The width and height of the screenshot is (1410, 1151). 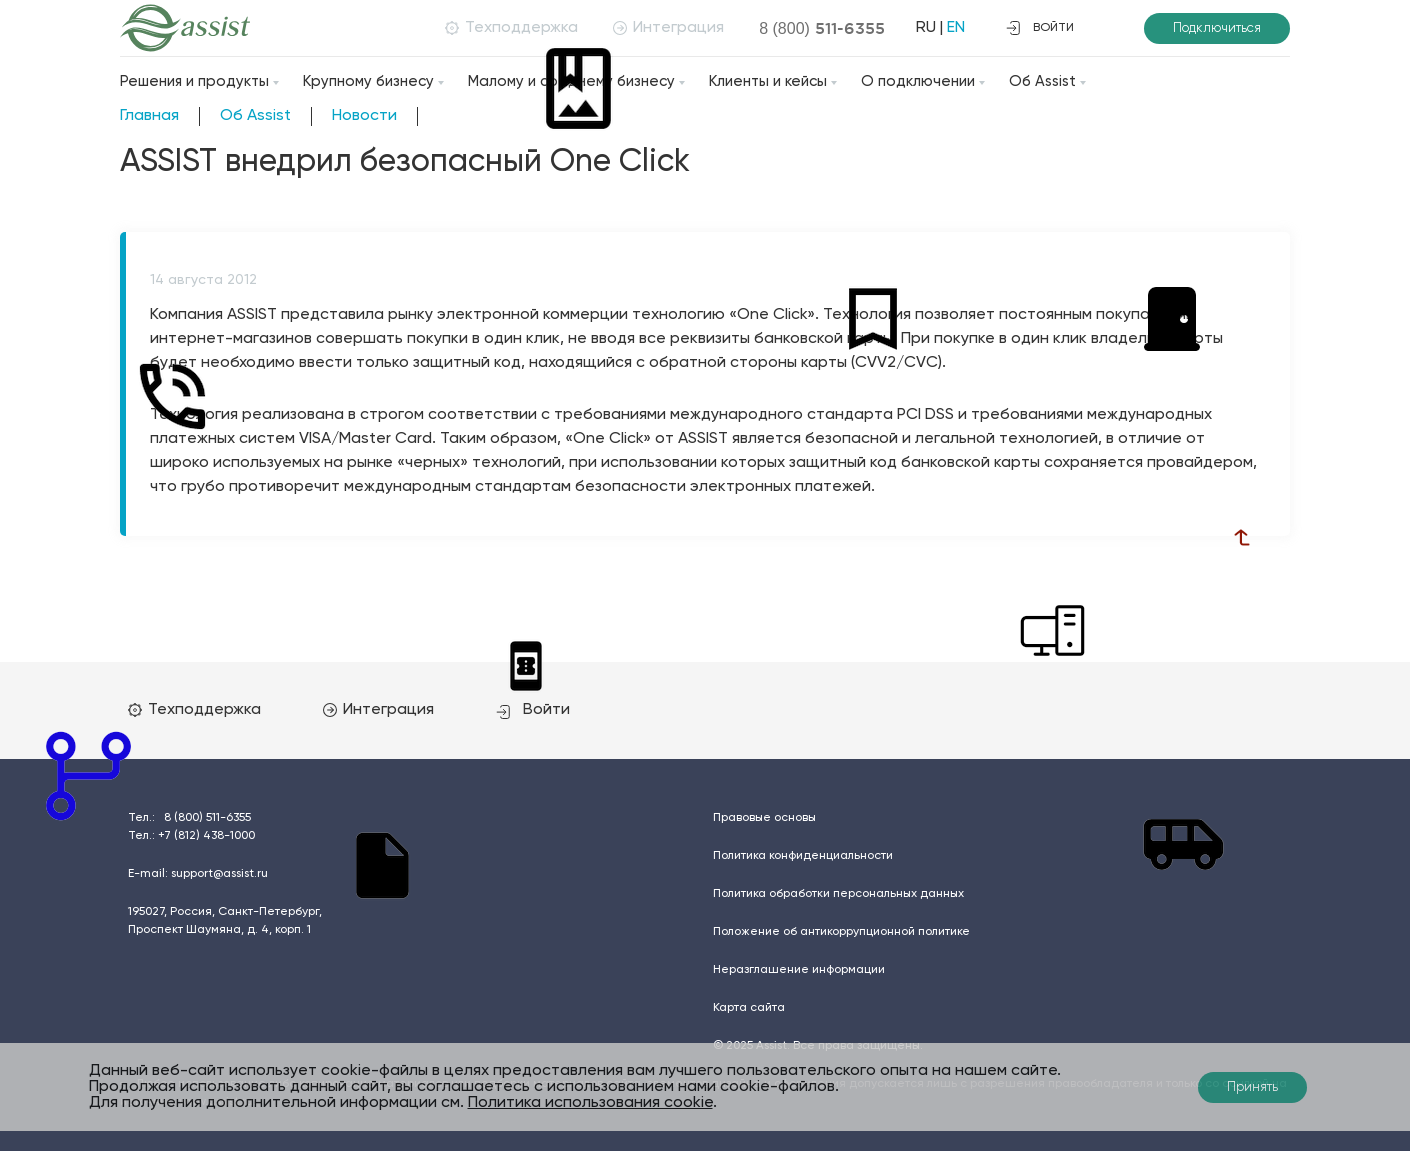 What do you see at coordinates (1172, 319) in the screenshot?
I see `log out or exit the current session` at bounding box center [1172, 319].